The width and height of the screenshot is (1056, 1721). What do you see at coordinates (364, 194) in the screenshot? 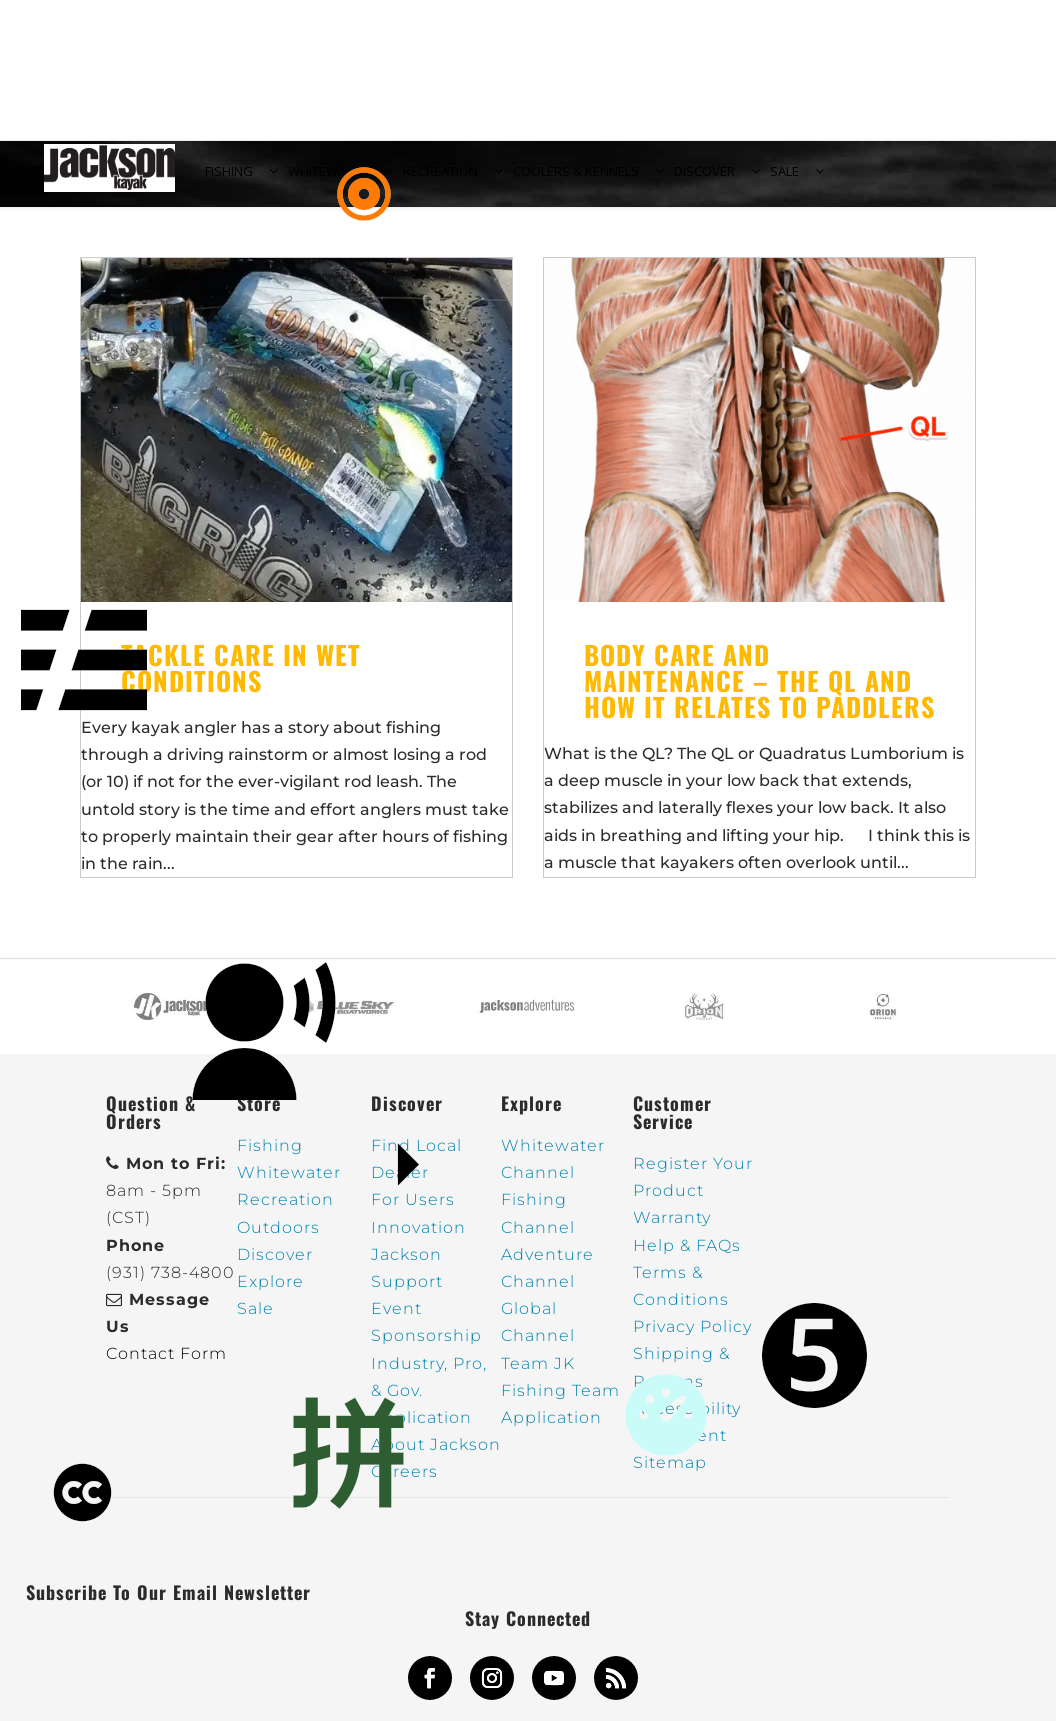
I see `enable focus or do not disturb mode` at bounding box center [364, 194].